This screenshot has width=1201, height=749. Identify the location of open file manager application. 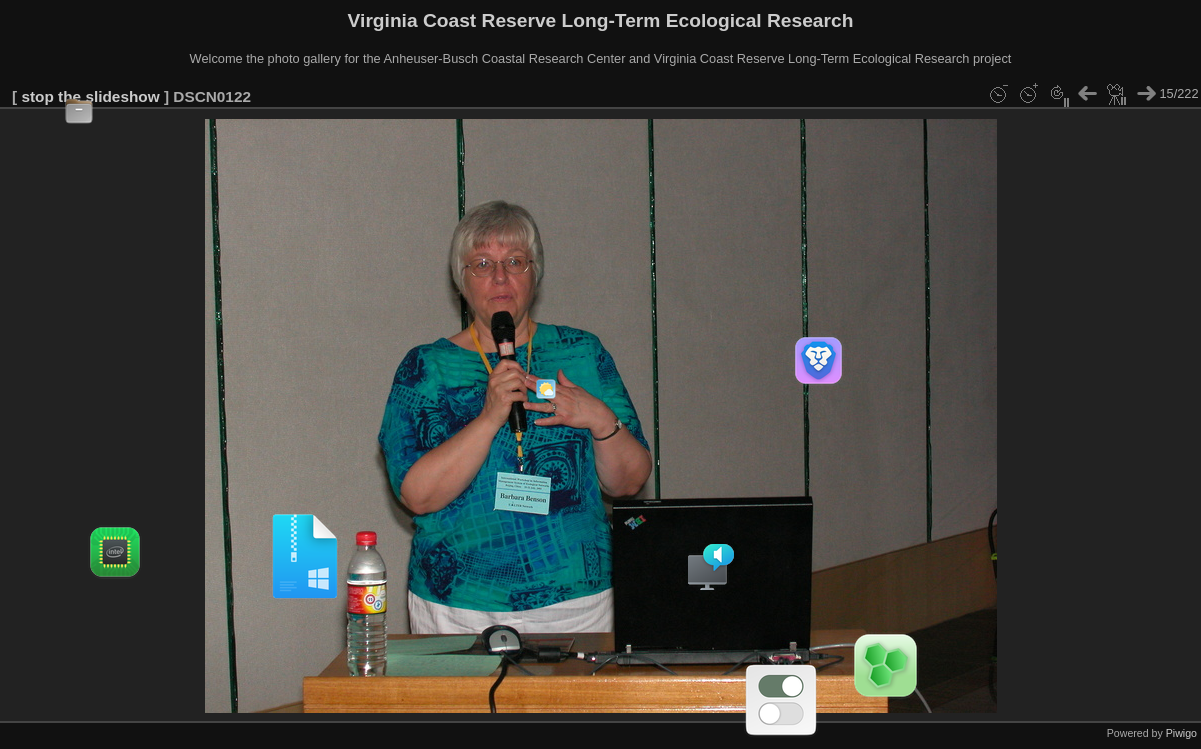
(79, 111).